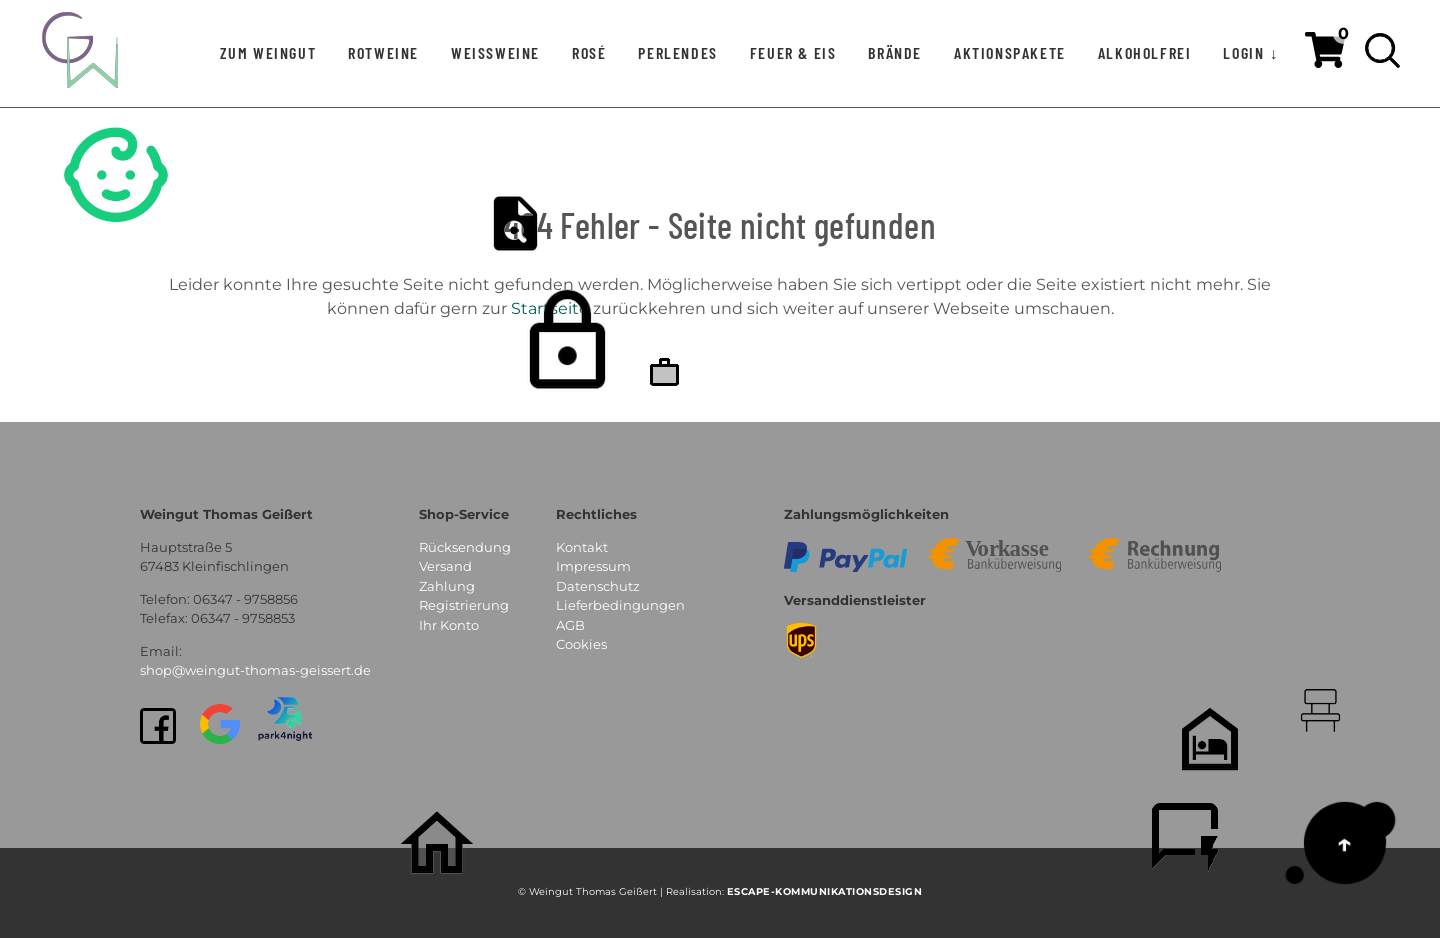  Describe the element at coordinates (1320, 710) in the screenshot. I see `browse furniture or seating options` at that location.